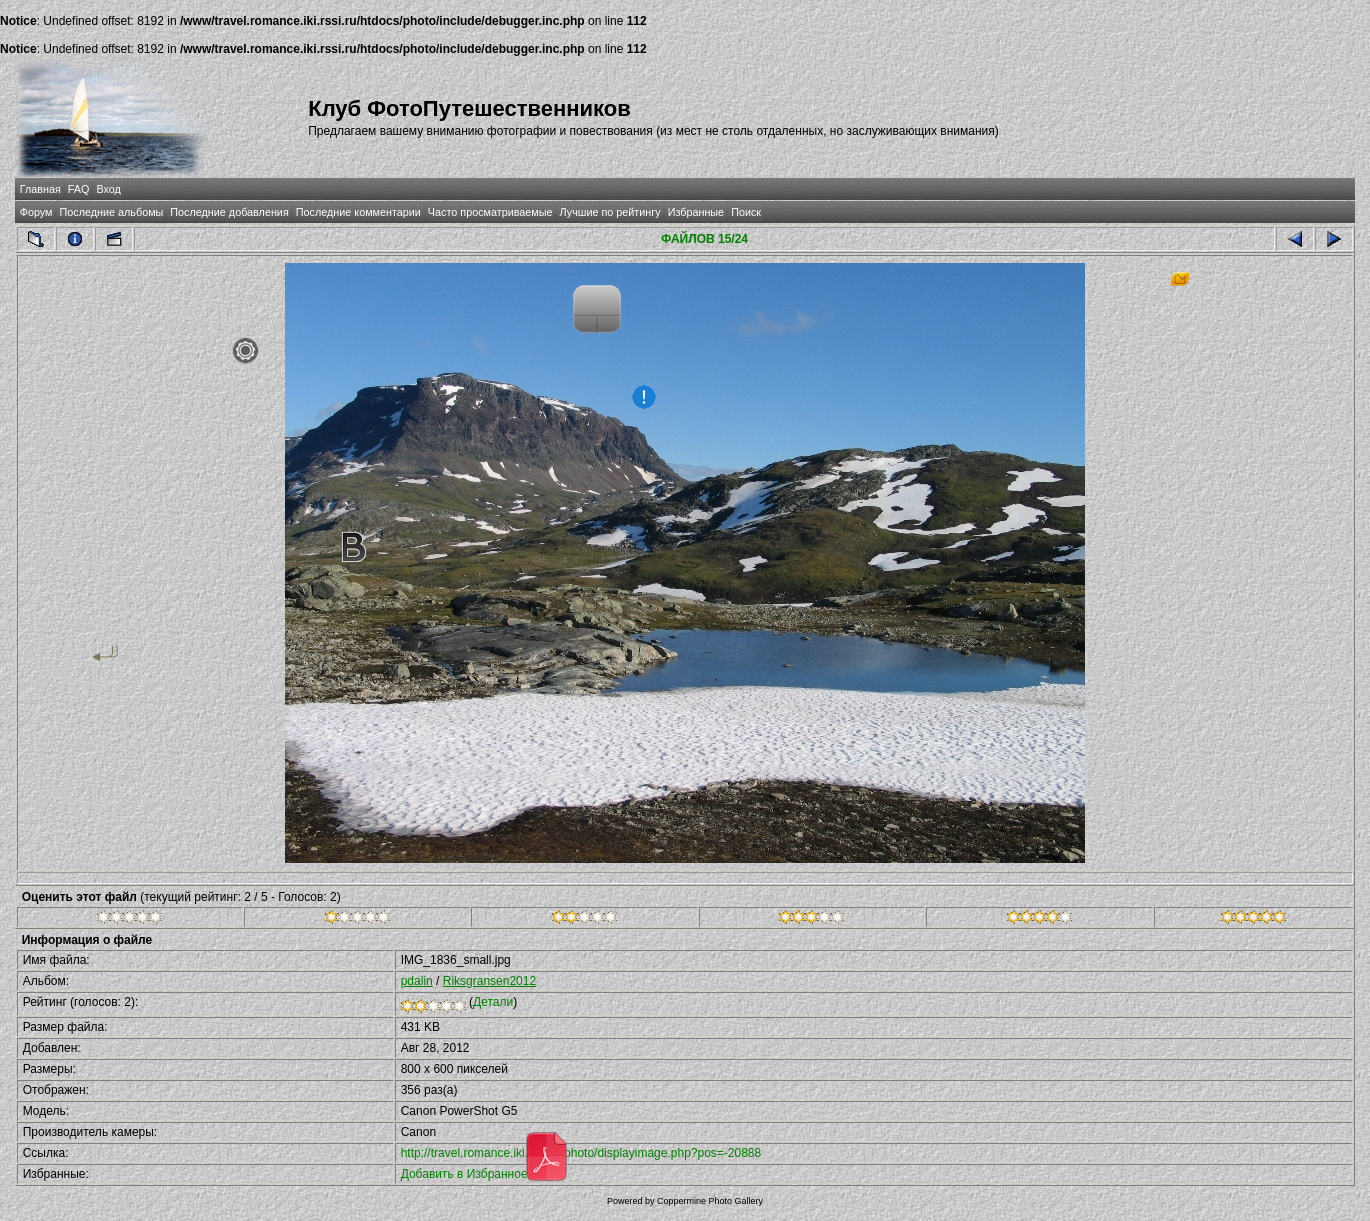  What do you see at coordinates (644, 397) in the screenshot?
I see `mark email as important` at bounding box center [644, 397].